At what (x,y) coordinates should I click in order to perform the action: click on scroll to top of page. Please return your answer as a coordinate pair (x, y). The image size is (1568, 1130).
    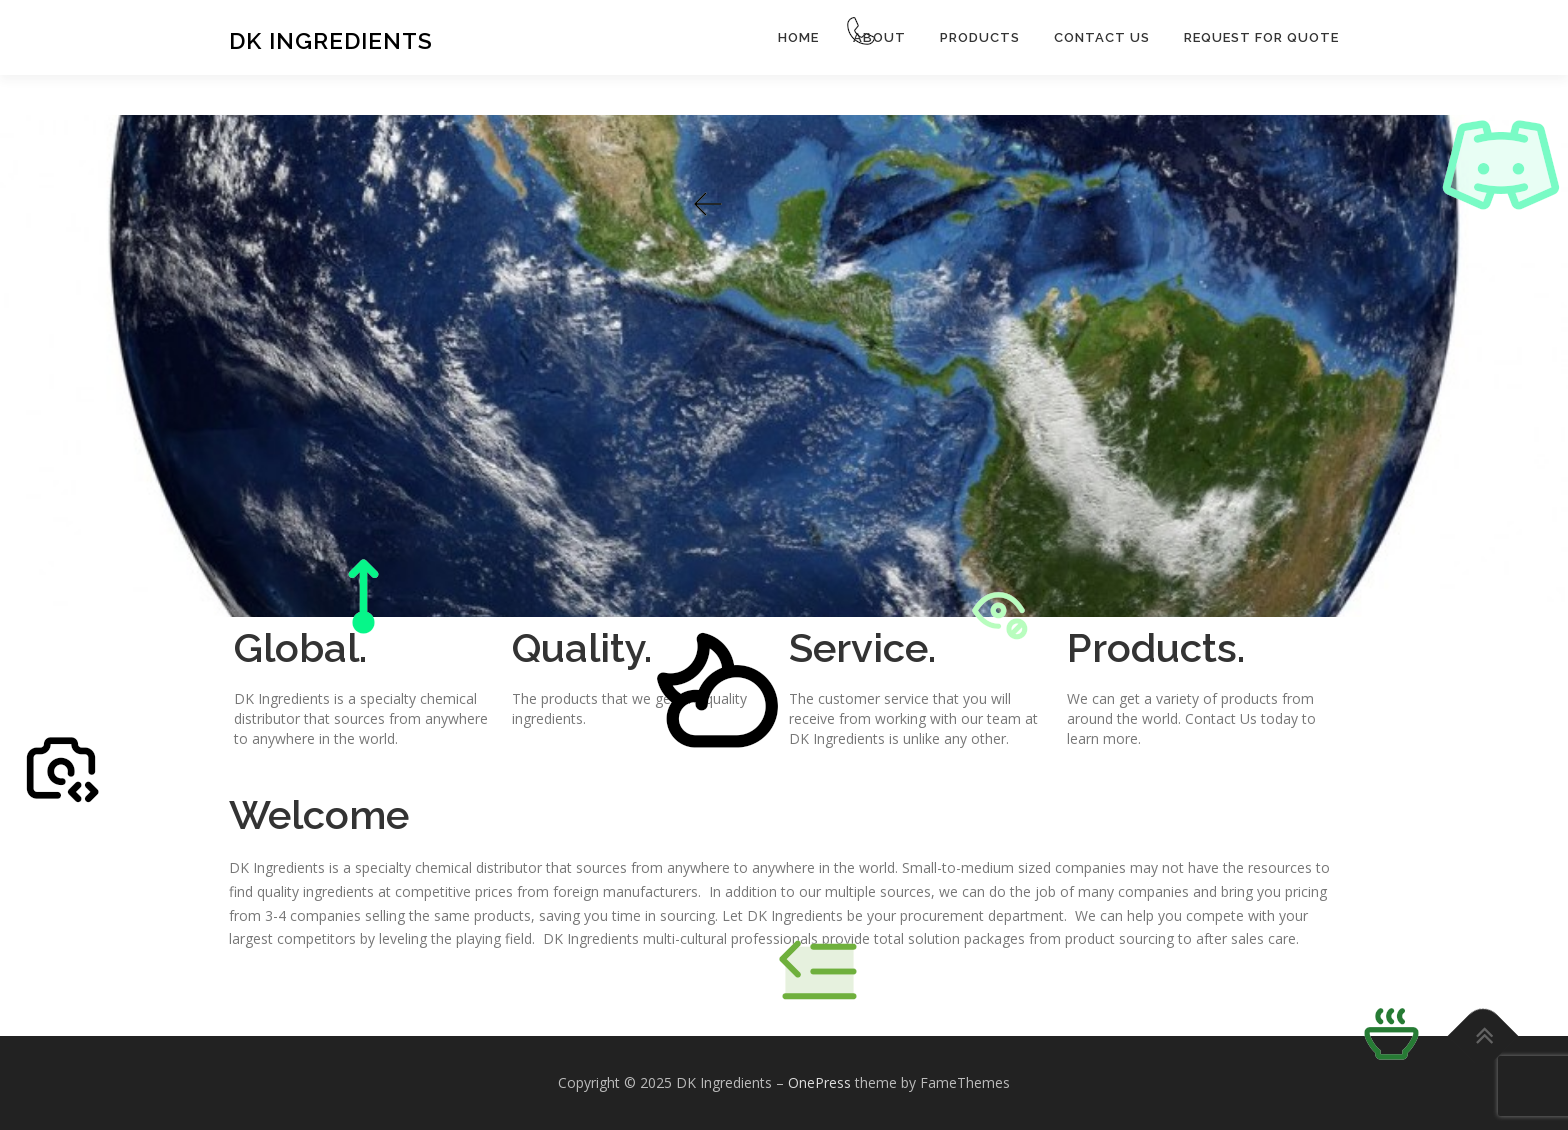
    Looking at the image, I should click on (363, 596).